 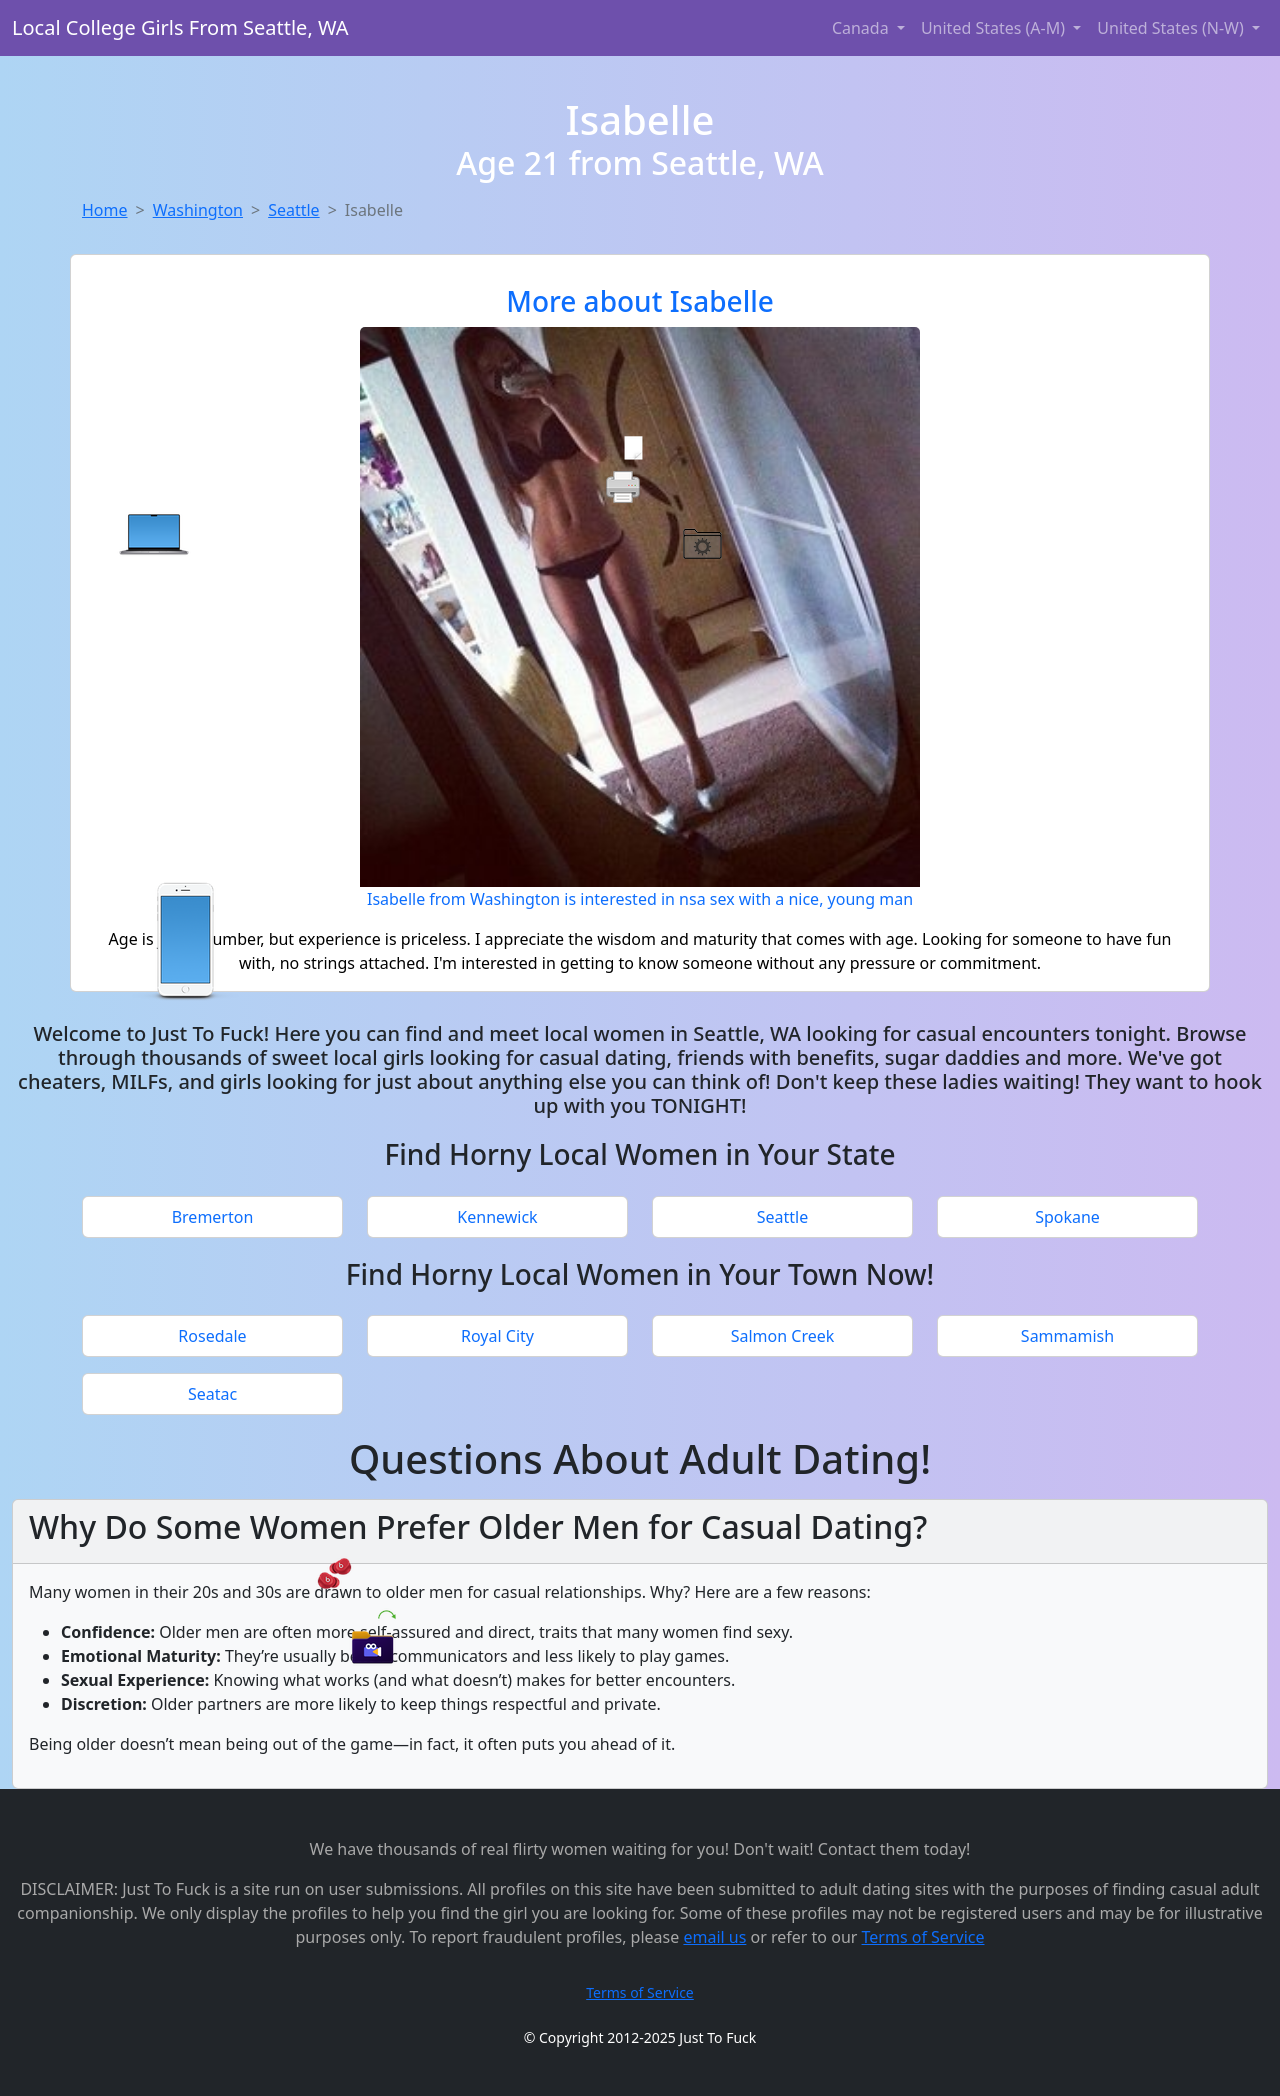 I want to click on access smart folder with automated mail rules, so click(x=702, y=543).